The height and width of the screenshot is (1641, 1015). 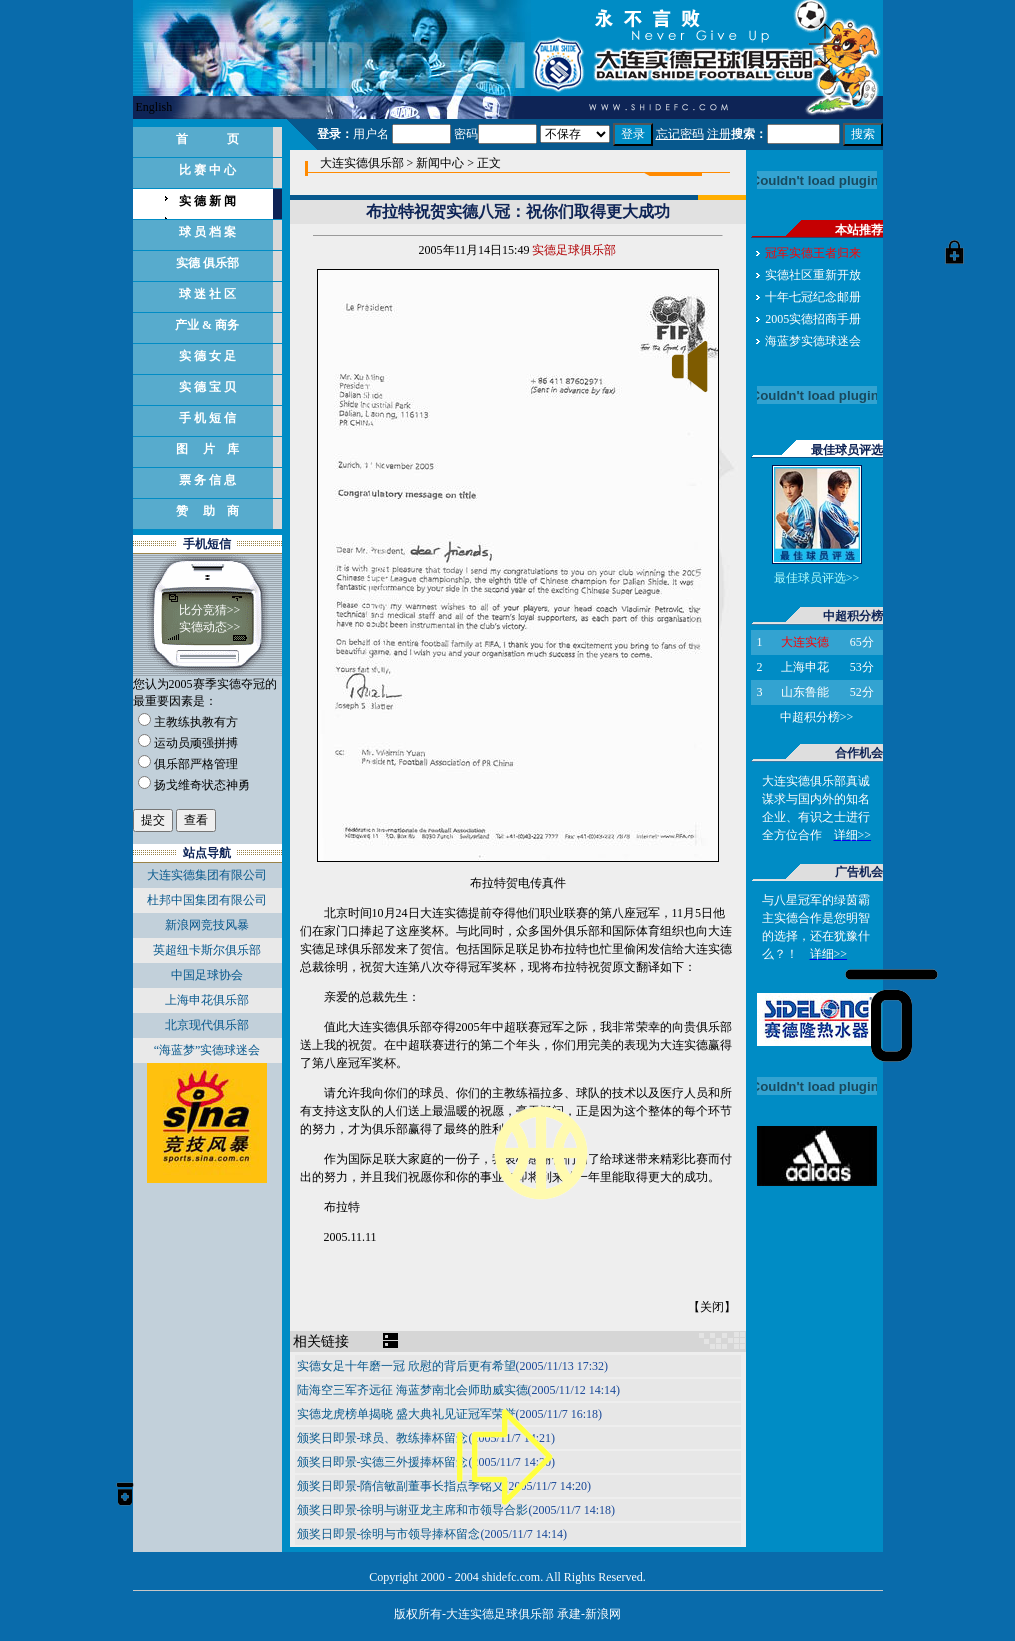 What do you see at coordinates (541, 1153) in the screenshot?
I see `access sports or basketball-related content` at bounding box center [541, 1153].